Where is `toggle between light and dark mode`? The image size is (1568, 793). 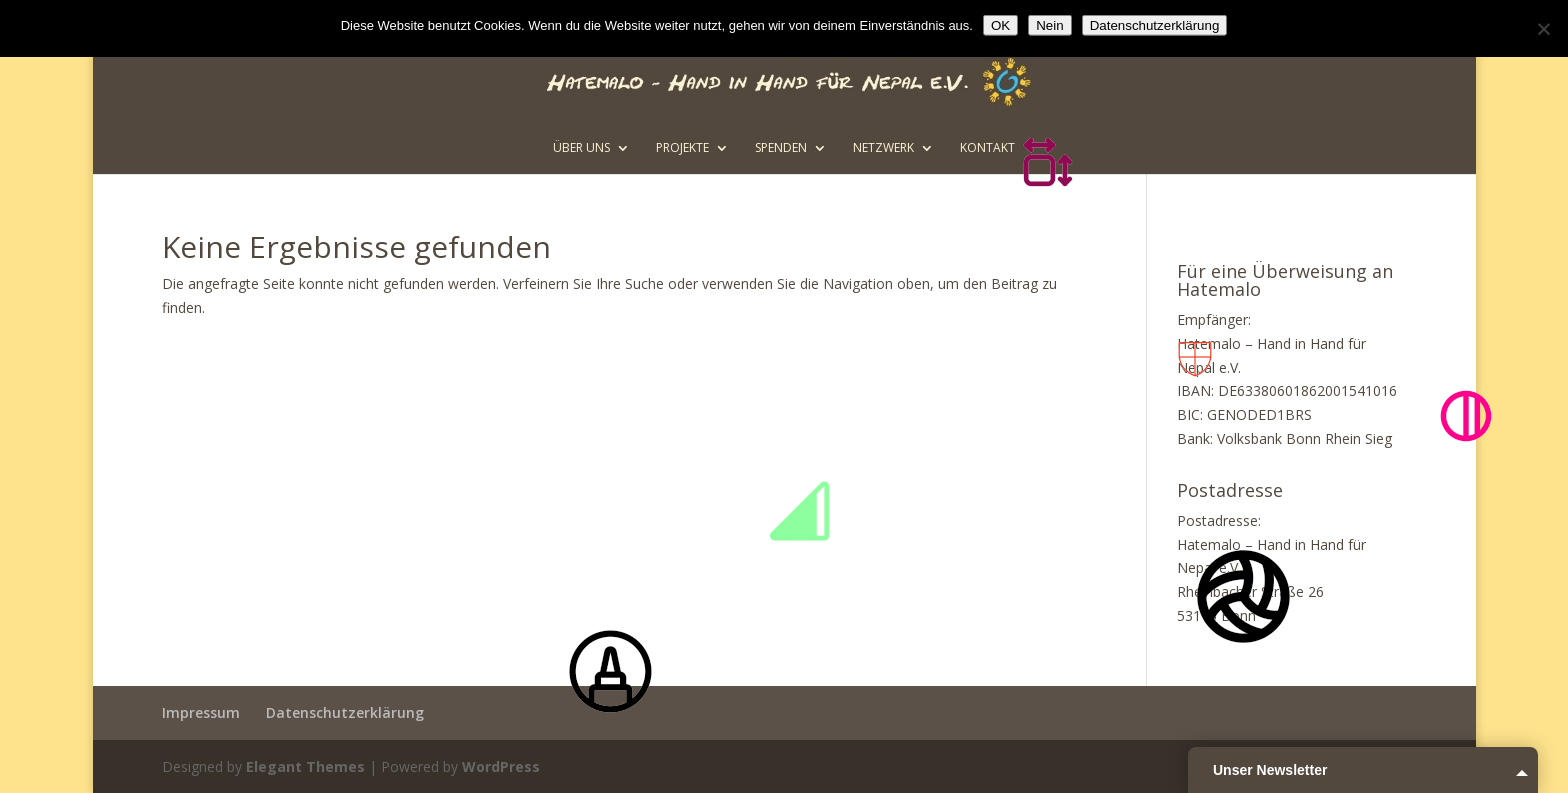
toggle between light and dark mode is located at coordinates (1466, 416).